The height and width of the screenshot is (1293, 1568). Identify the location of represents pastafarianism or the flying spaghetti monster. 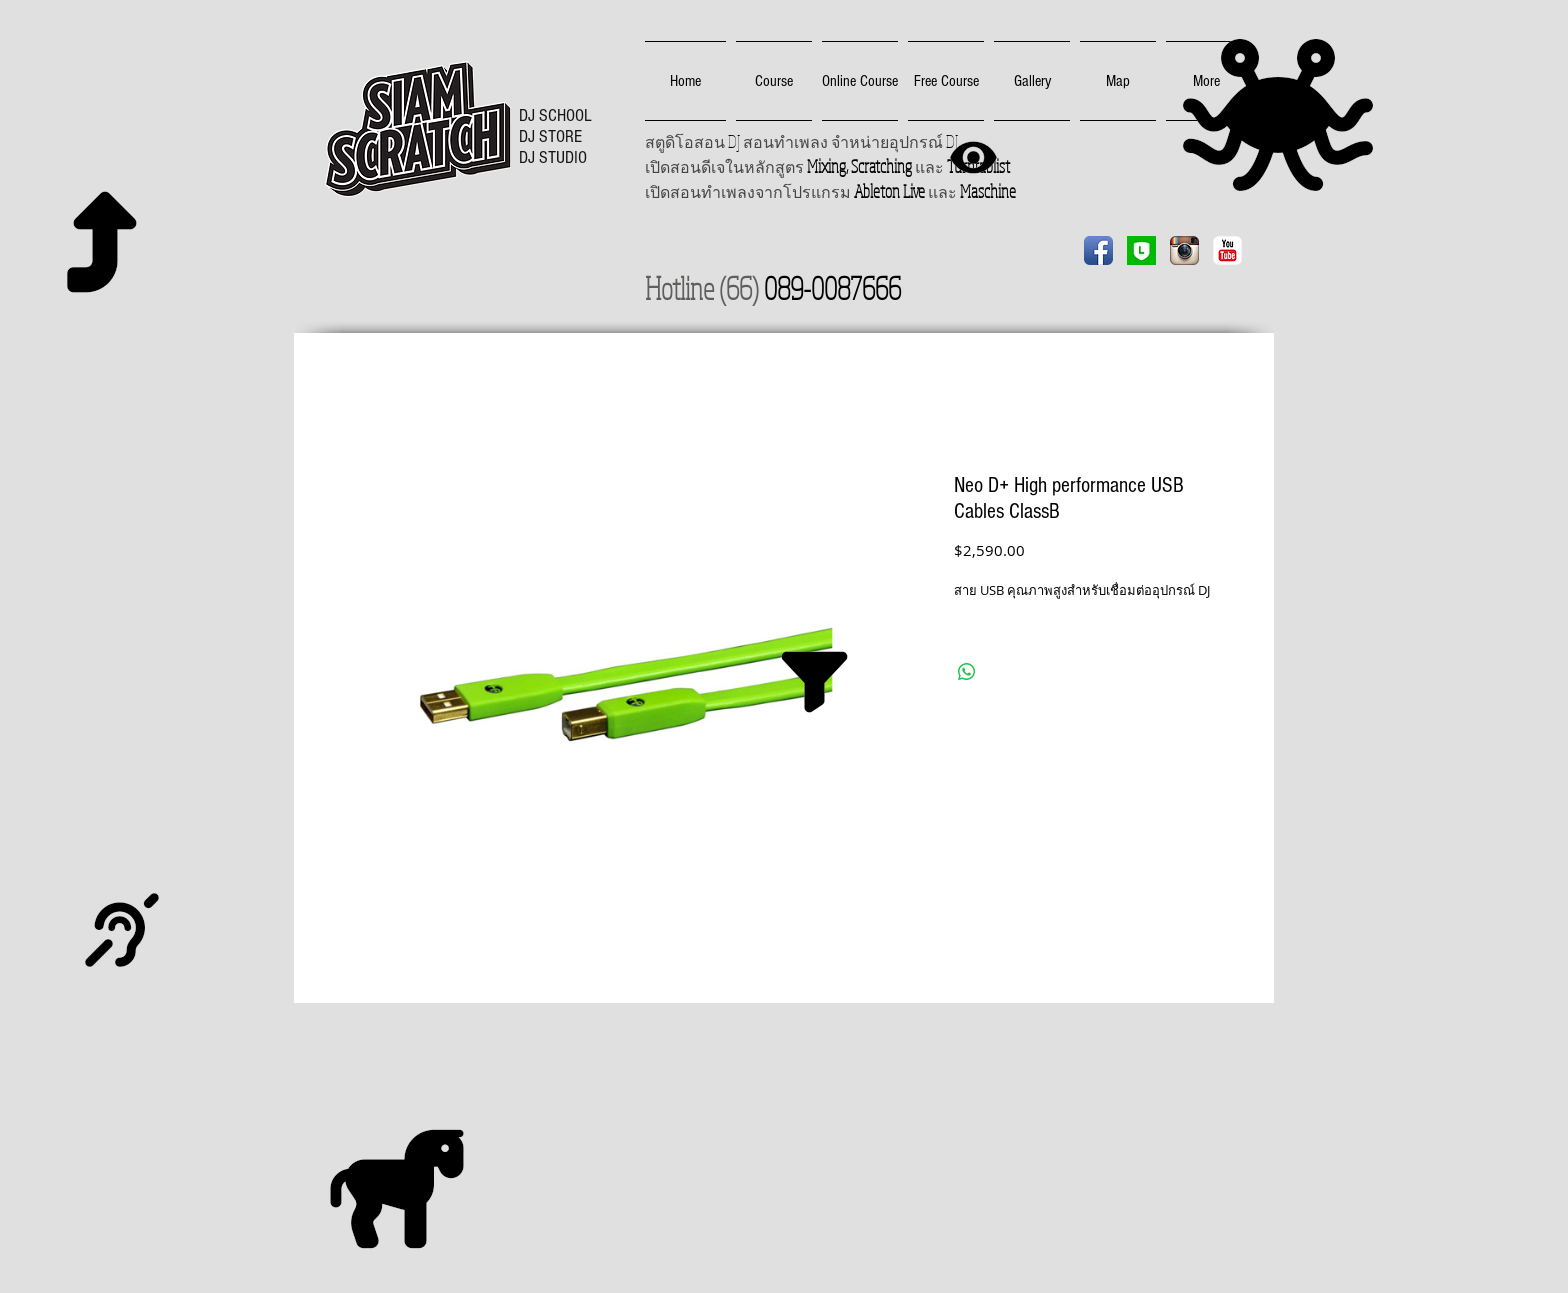
(1278, 115).